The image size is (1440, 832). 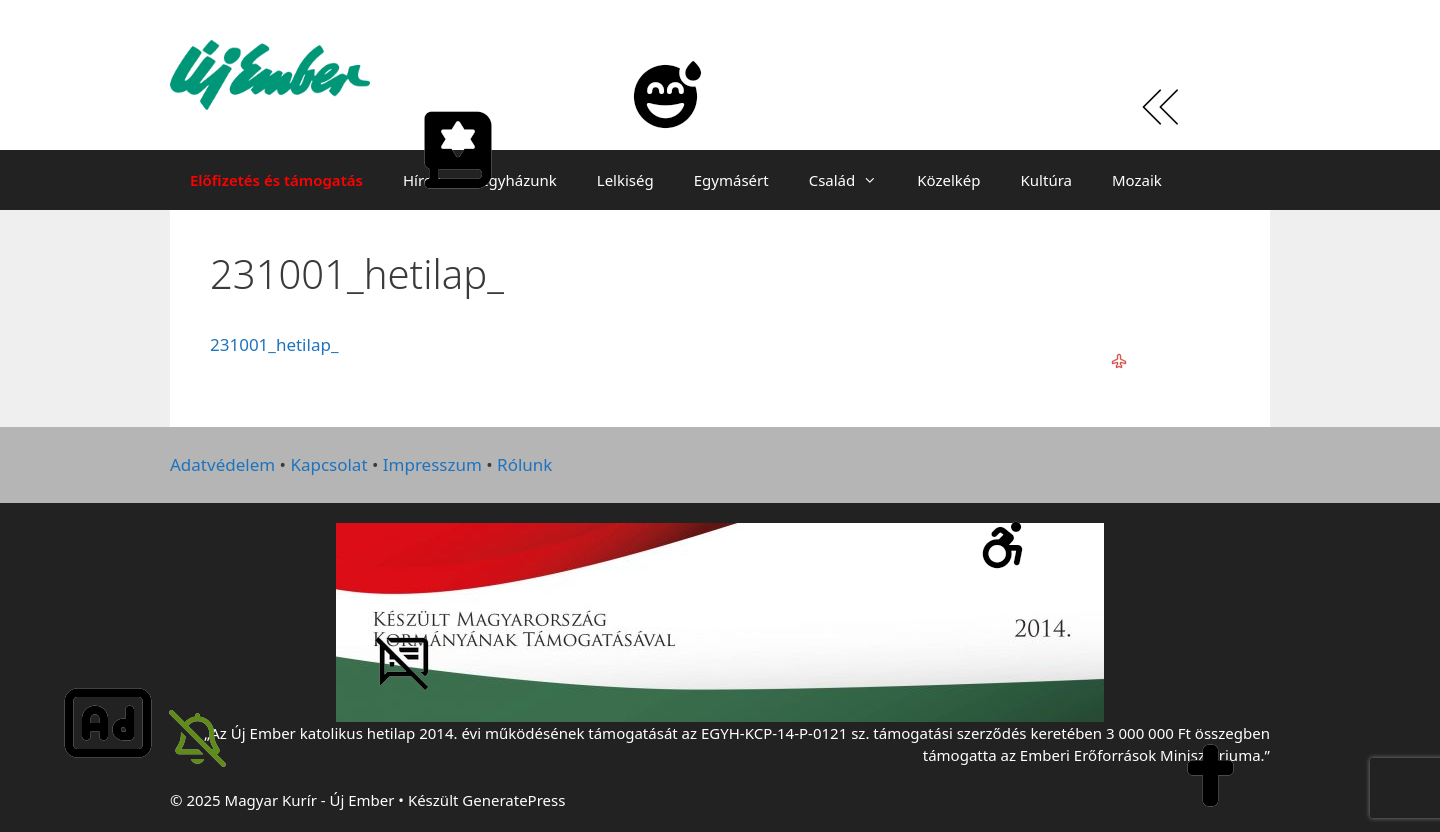 What do you see at coordinates (1210, 775) in the screenshot?
I see `indicates a religious or faith-based feature` at bounding box center [1210, 775].